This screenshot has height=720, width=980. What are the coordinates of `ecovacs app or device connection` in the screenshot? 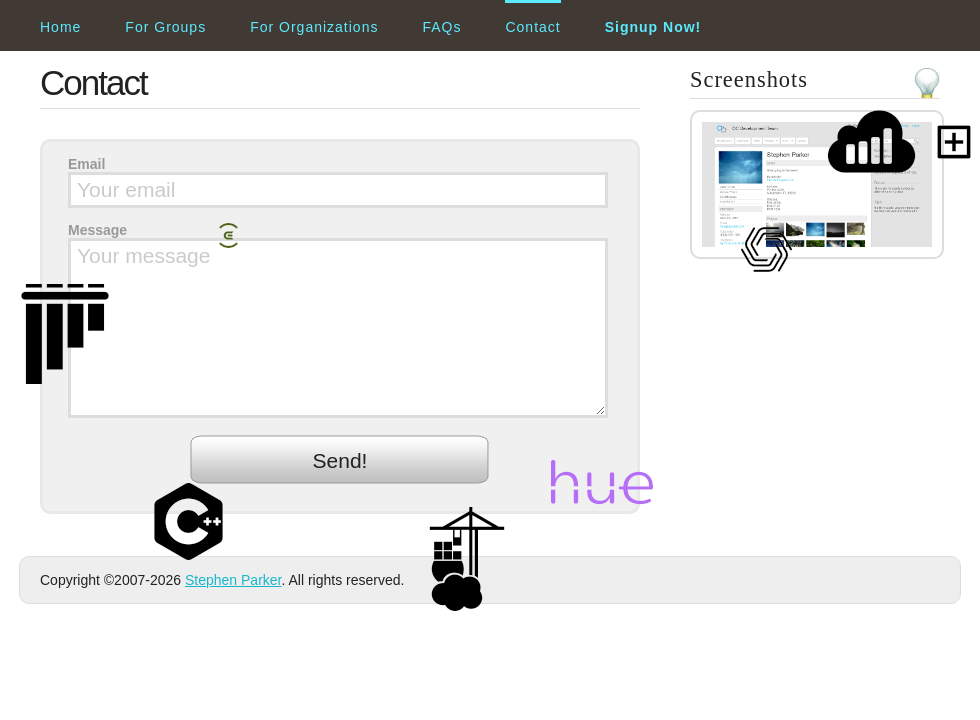 It's located at (228, 235).